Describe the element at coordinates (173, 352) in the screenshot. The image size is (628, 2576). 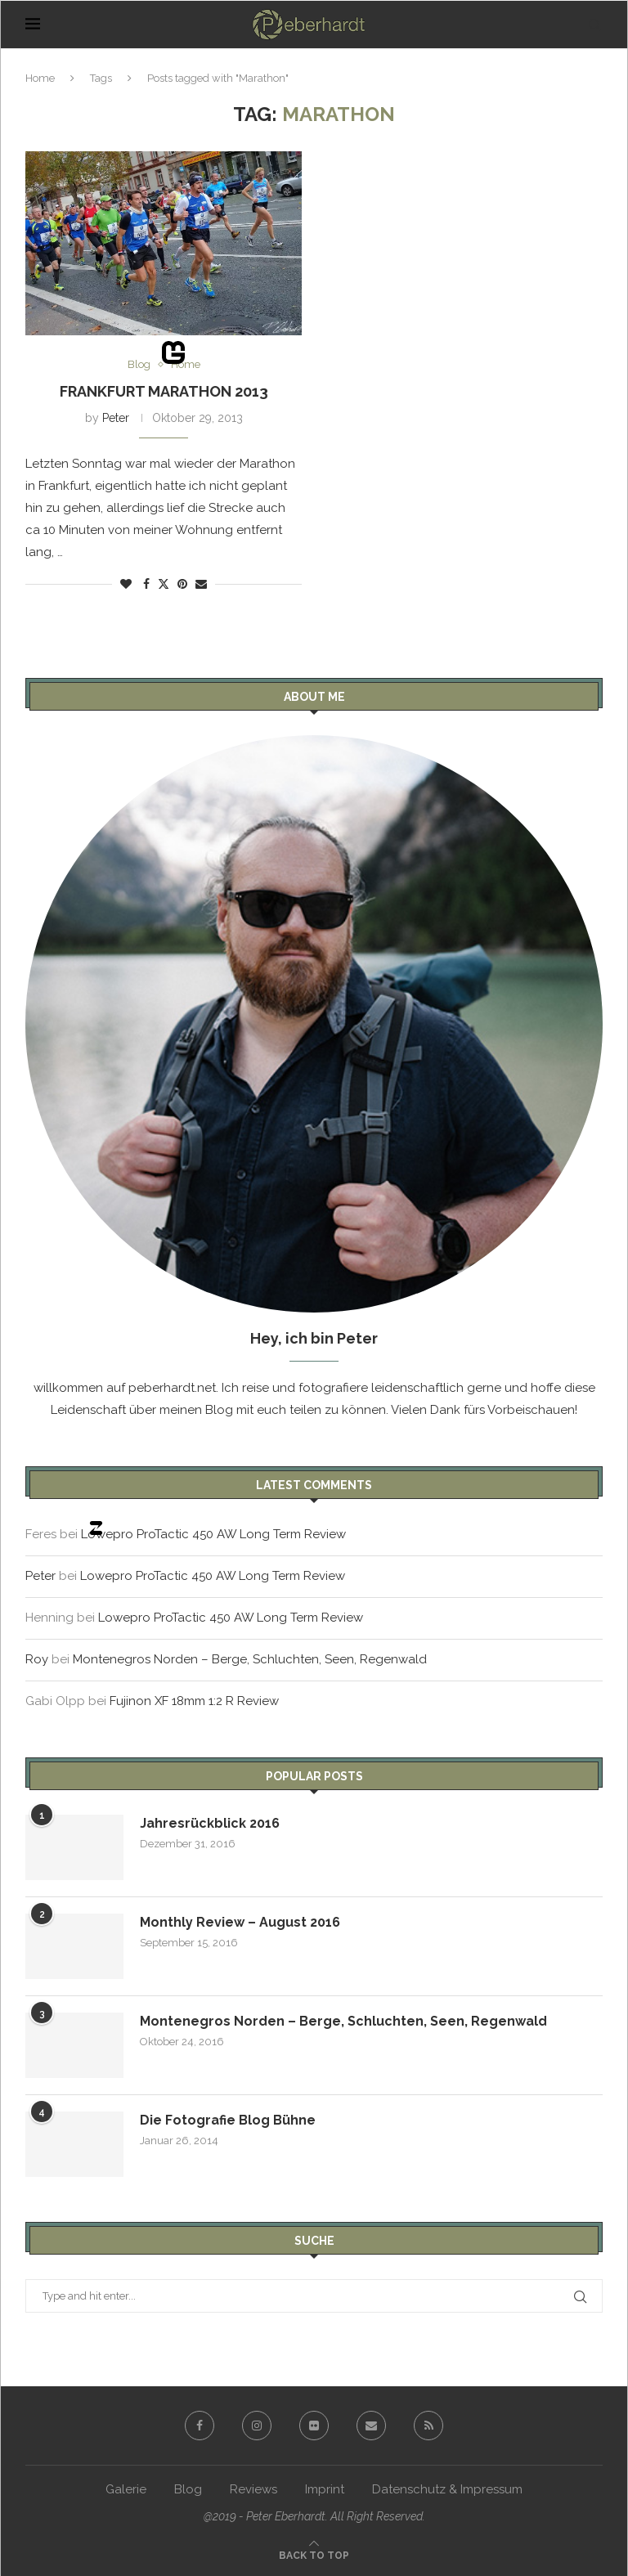
I see `MonoGame framework logo` at that location.